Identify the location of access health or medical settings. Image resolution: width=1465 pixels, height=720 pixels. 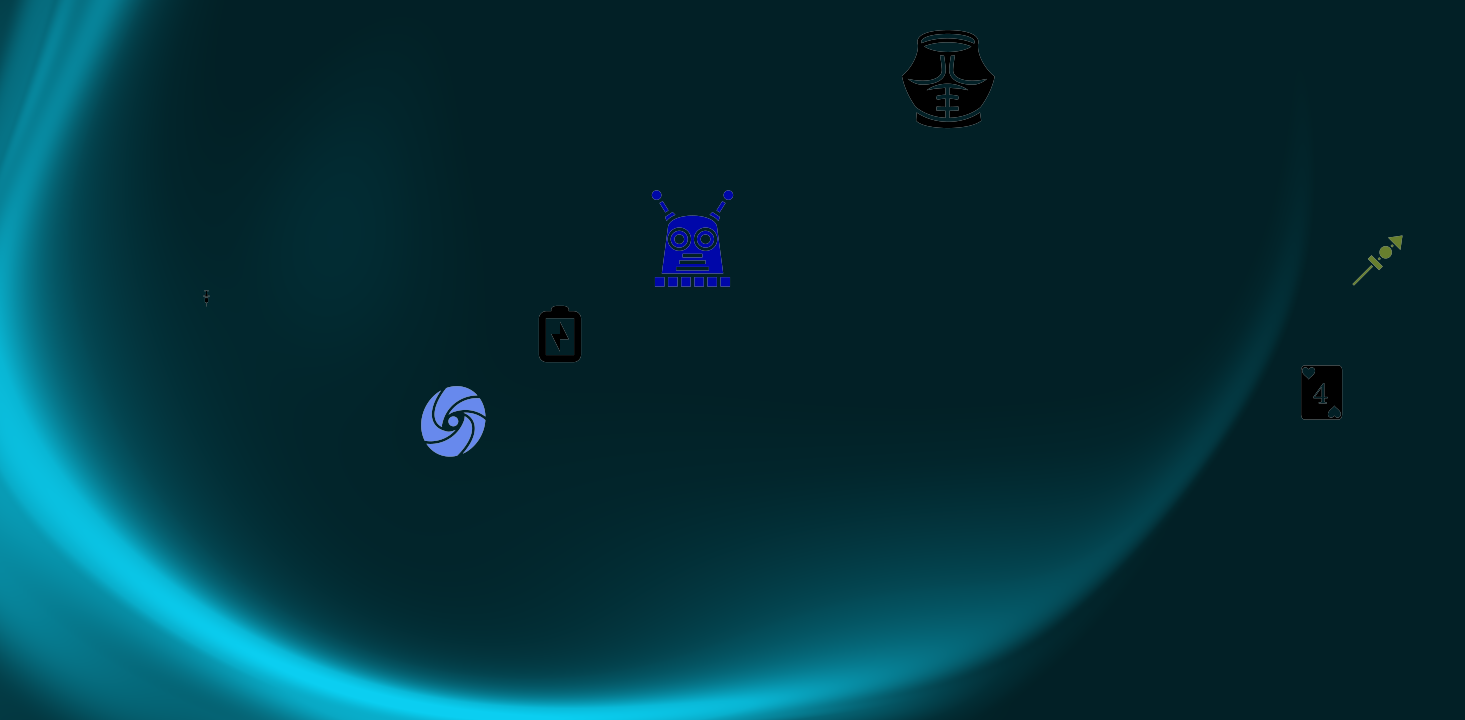
(206, 298).